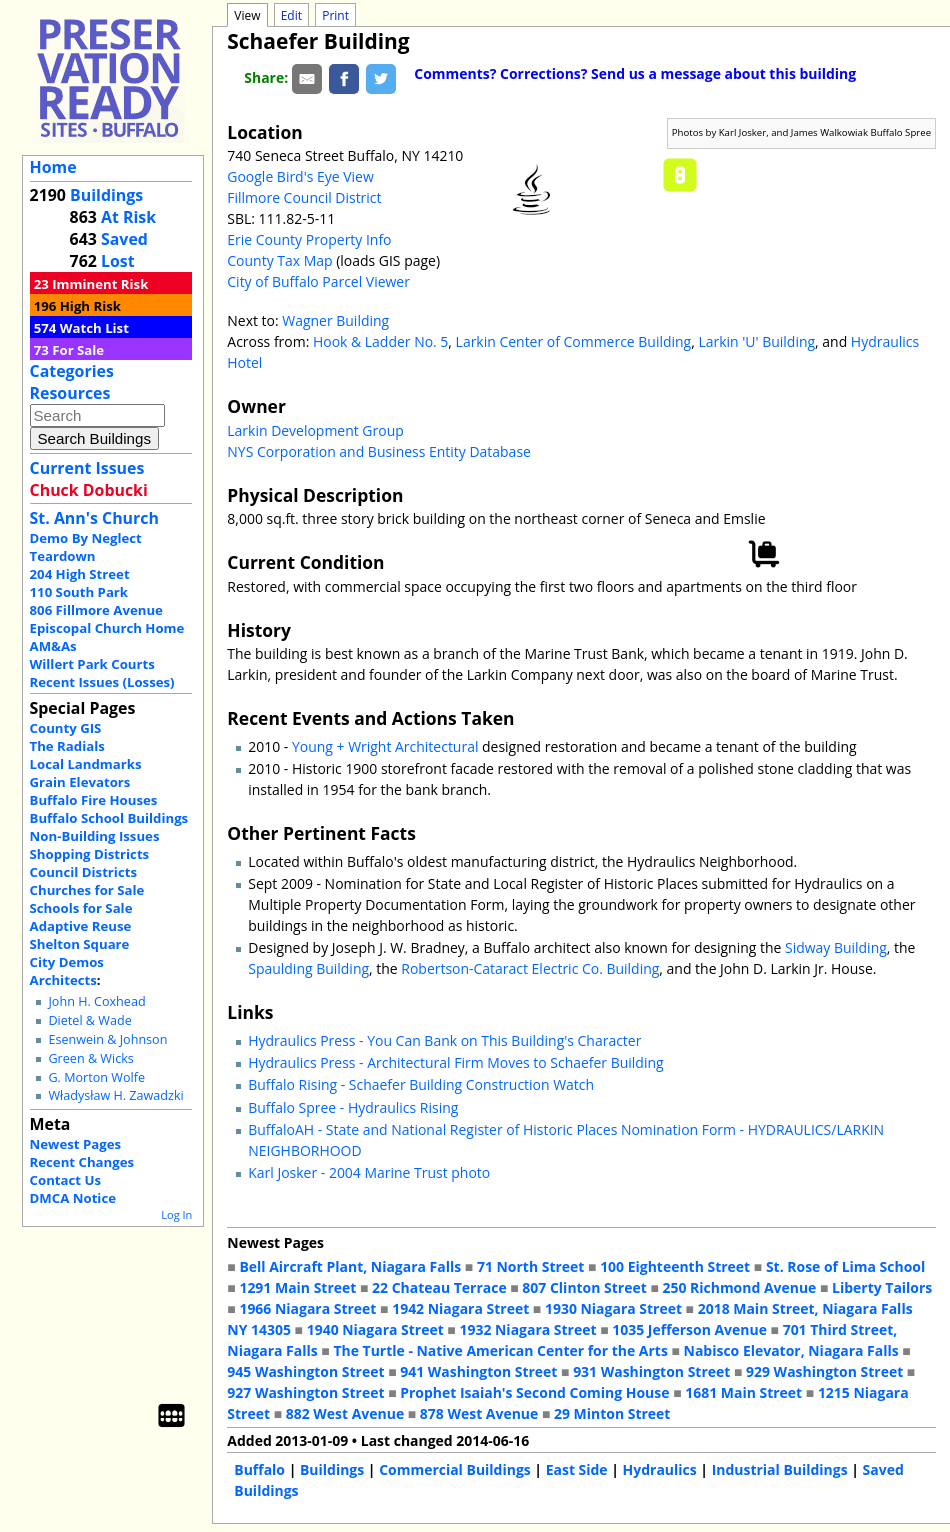 This screenshot has width=950, height=1532. I want to click on select page 8 or step 8 in a sequence, so click(680, 175).